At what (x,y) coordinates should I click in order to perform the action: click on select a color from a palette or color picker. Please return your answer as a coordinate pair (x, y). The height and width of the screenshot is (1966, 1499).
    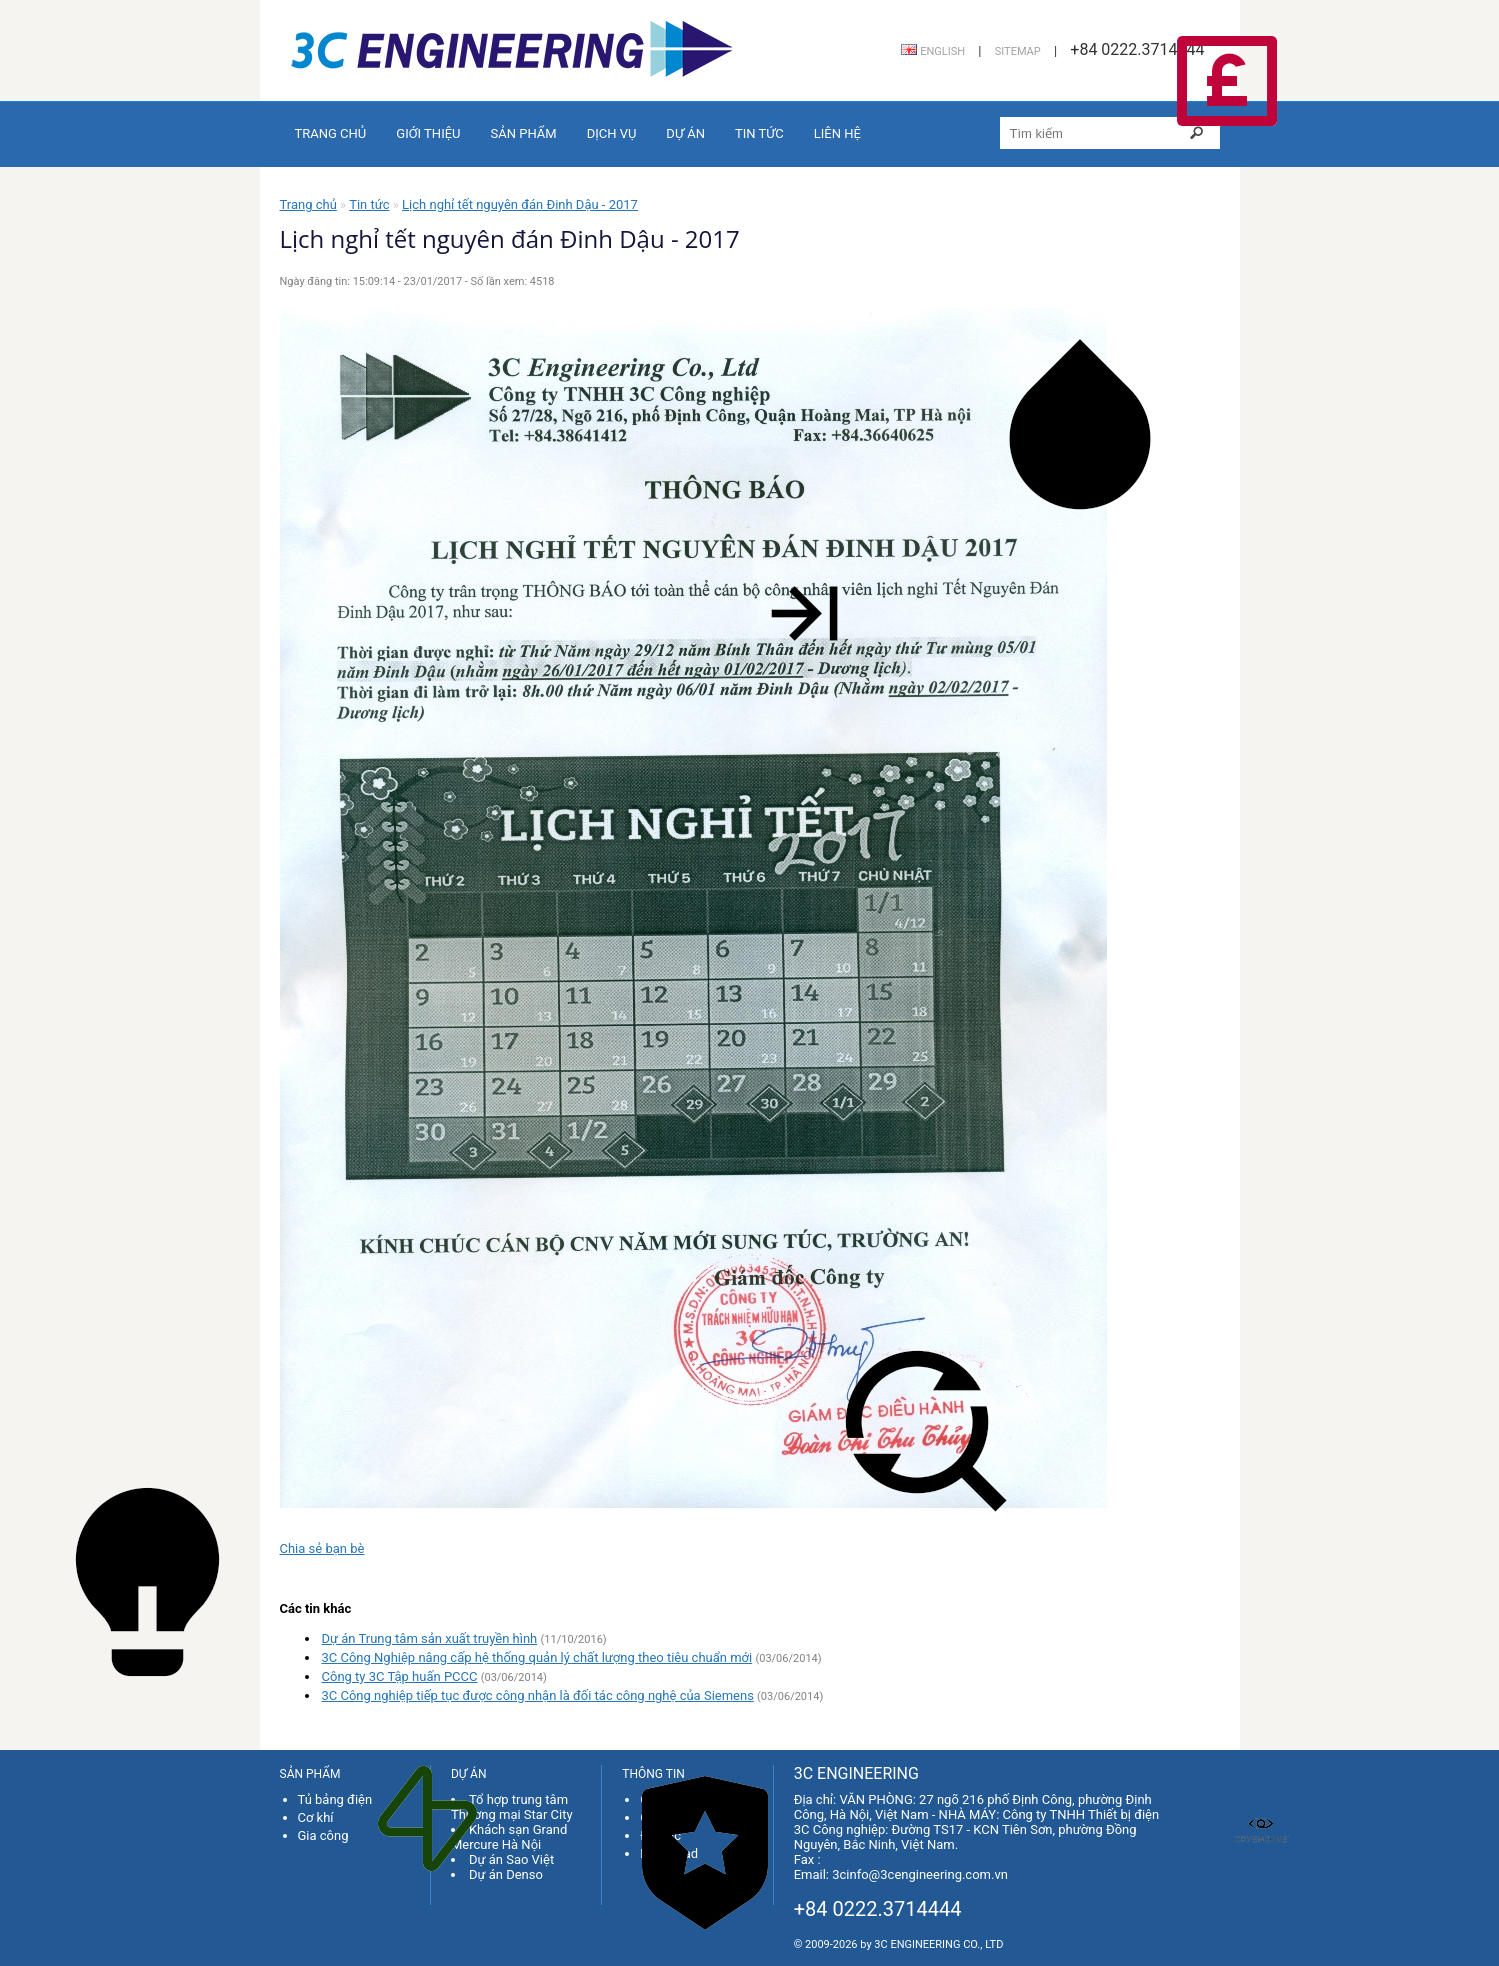
    Looking at the image, I should click on (1080, 431).